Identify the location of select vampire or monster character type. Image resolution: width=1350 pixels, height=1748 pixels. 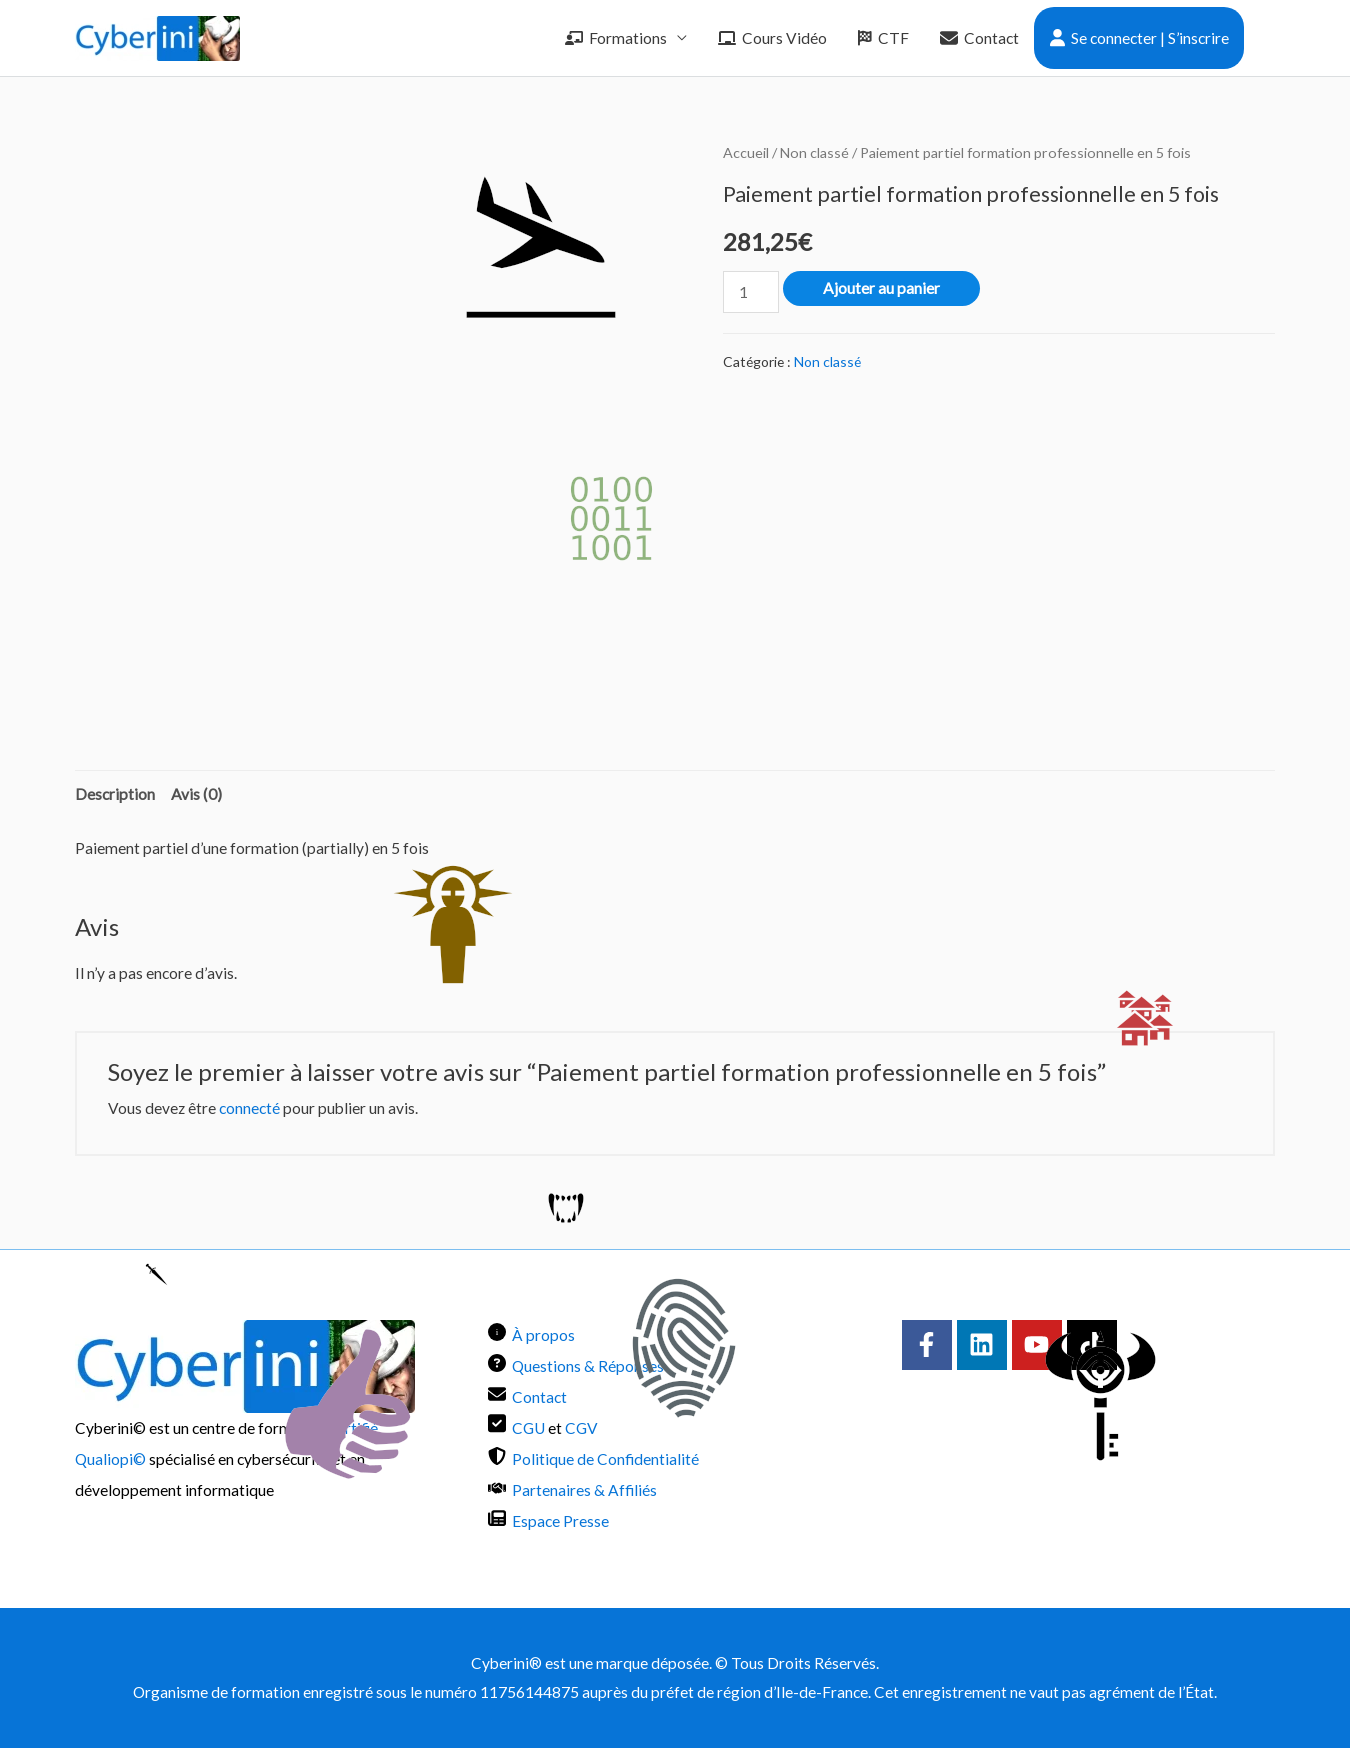
(566, 1208).